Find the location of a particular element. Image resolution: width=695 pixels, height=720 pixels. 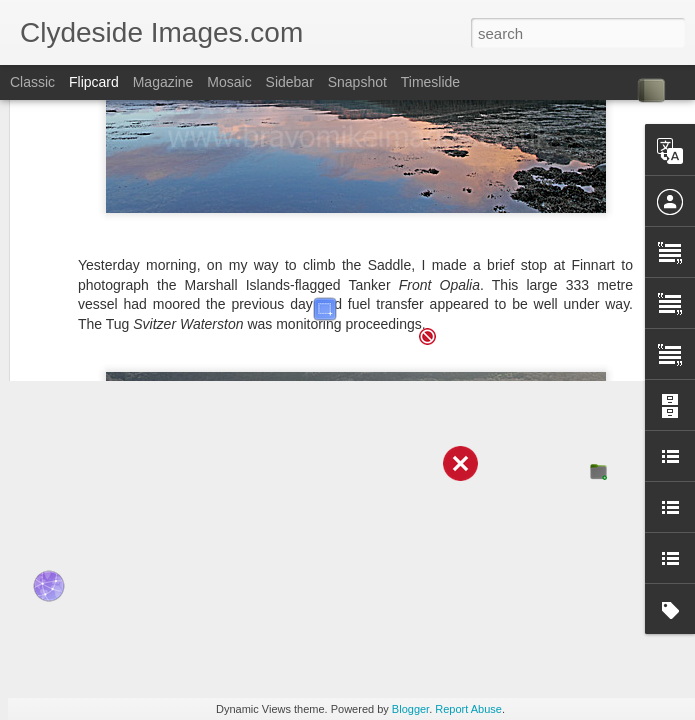

stop or cancel the current action is located at coordinates (460, 463).